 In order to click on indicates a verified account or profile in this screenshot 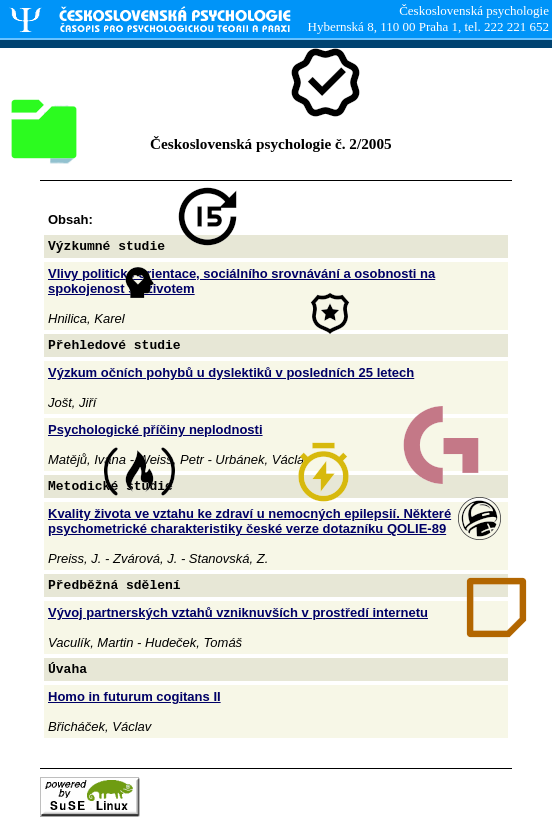, I will do `click(325, 82)`.